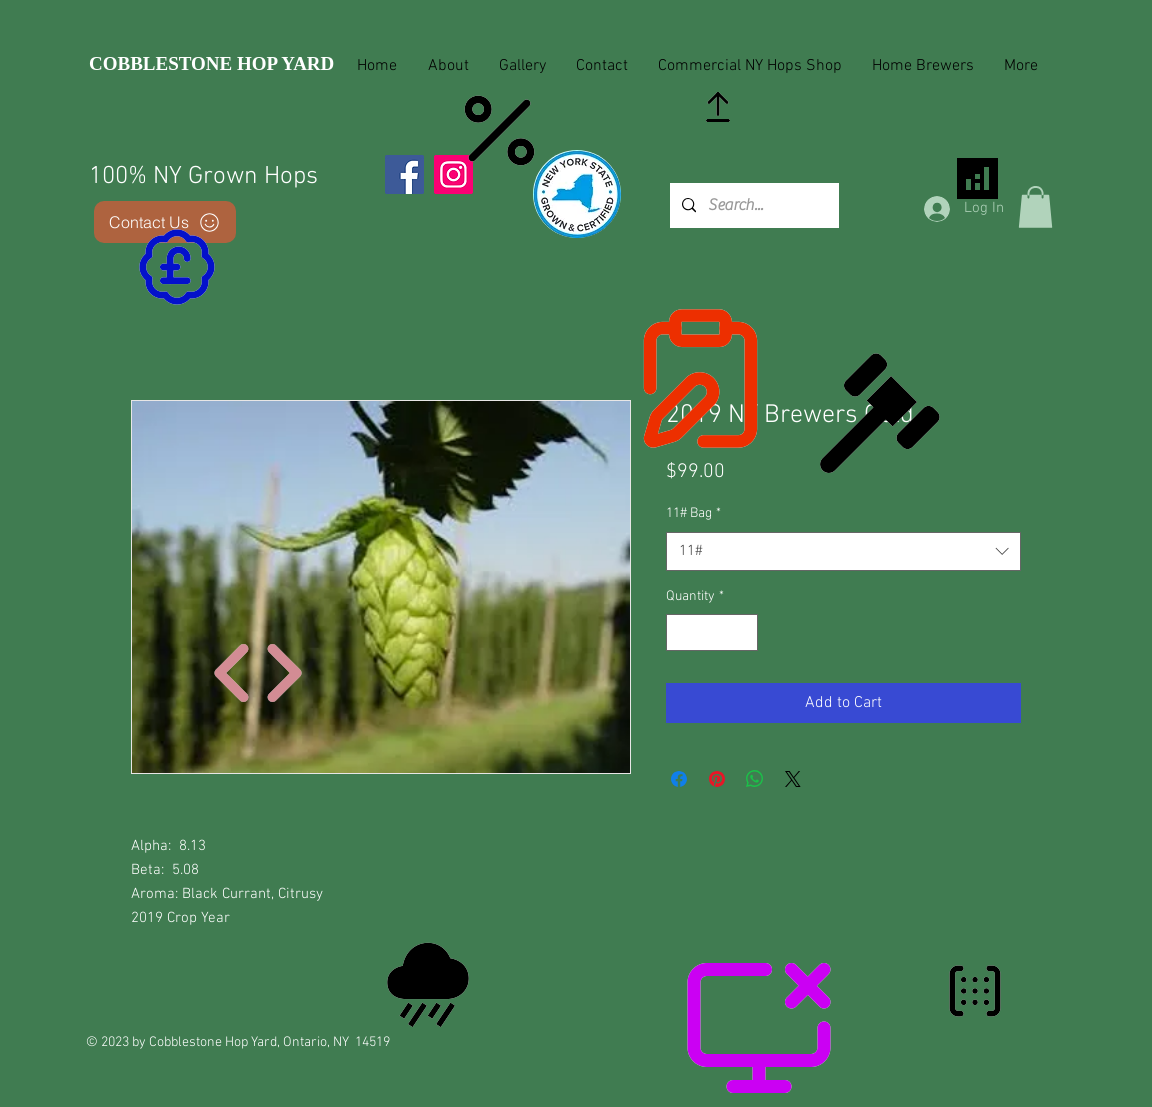 The height and width of the screenshot is (1107, 1152). I want to click on indicates rainy weather conditions, so click(428, 985).